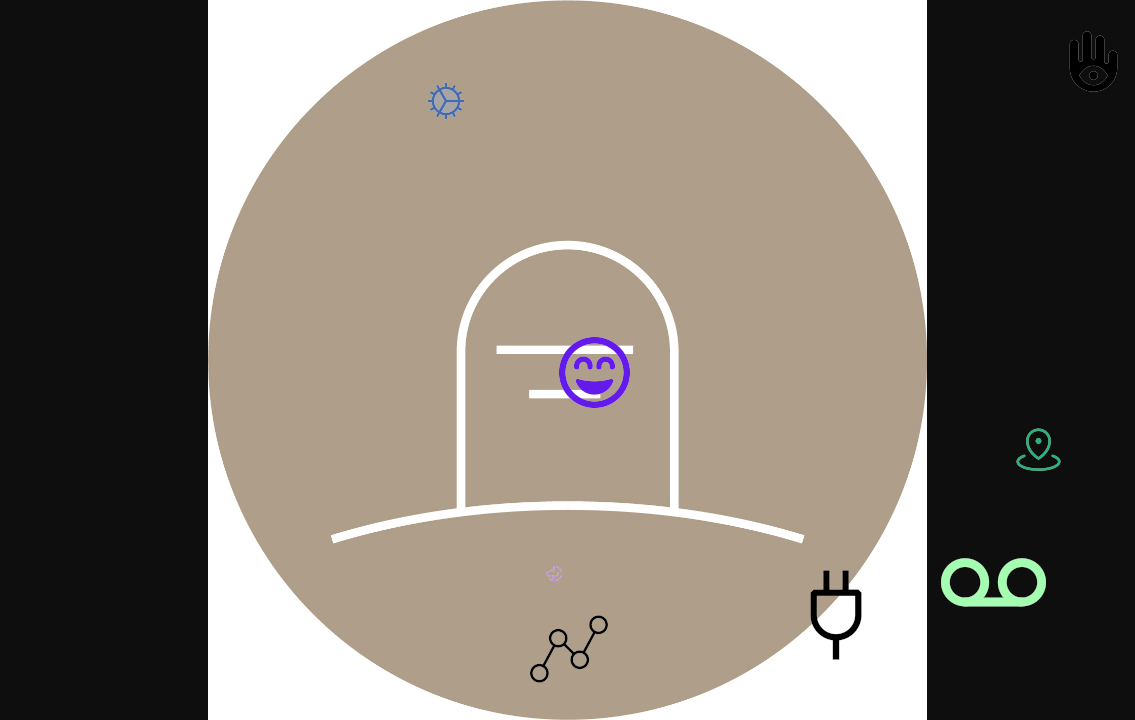 This screenshot has width=1135, height=720. Describe the element at coordinates (993, 584) in the screenshot. I see `access voicemail messages` at that location.